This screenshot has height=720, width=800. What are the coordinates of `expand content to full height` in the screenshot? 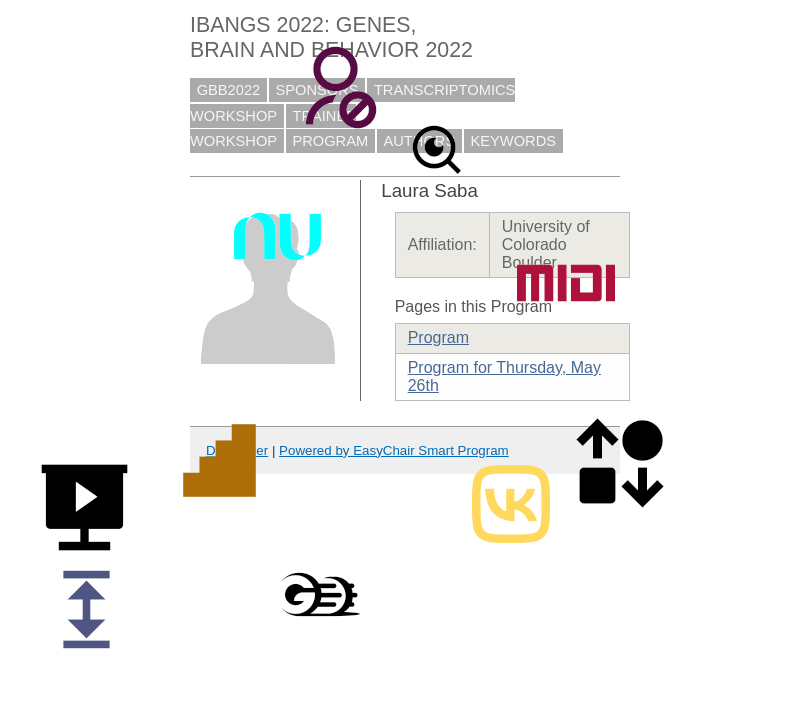 It's located at (86, 609).